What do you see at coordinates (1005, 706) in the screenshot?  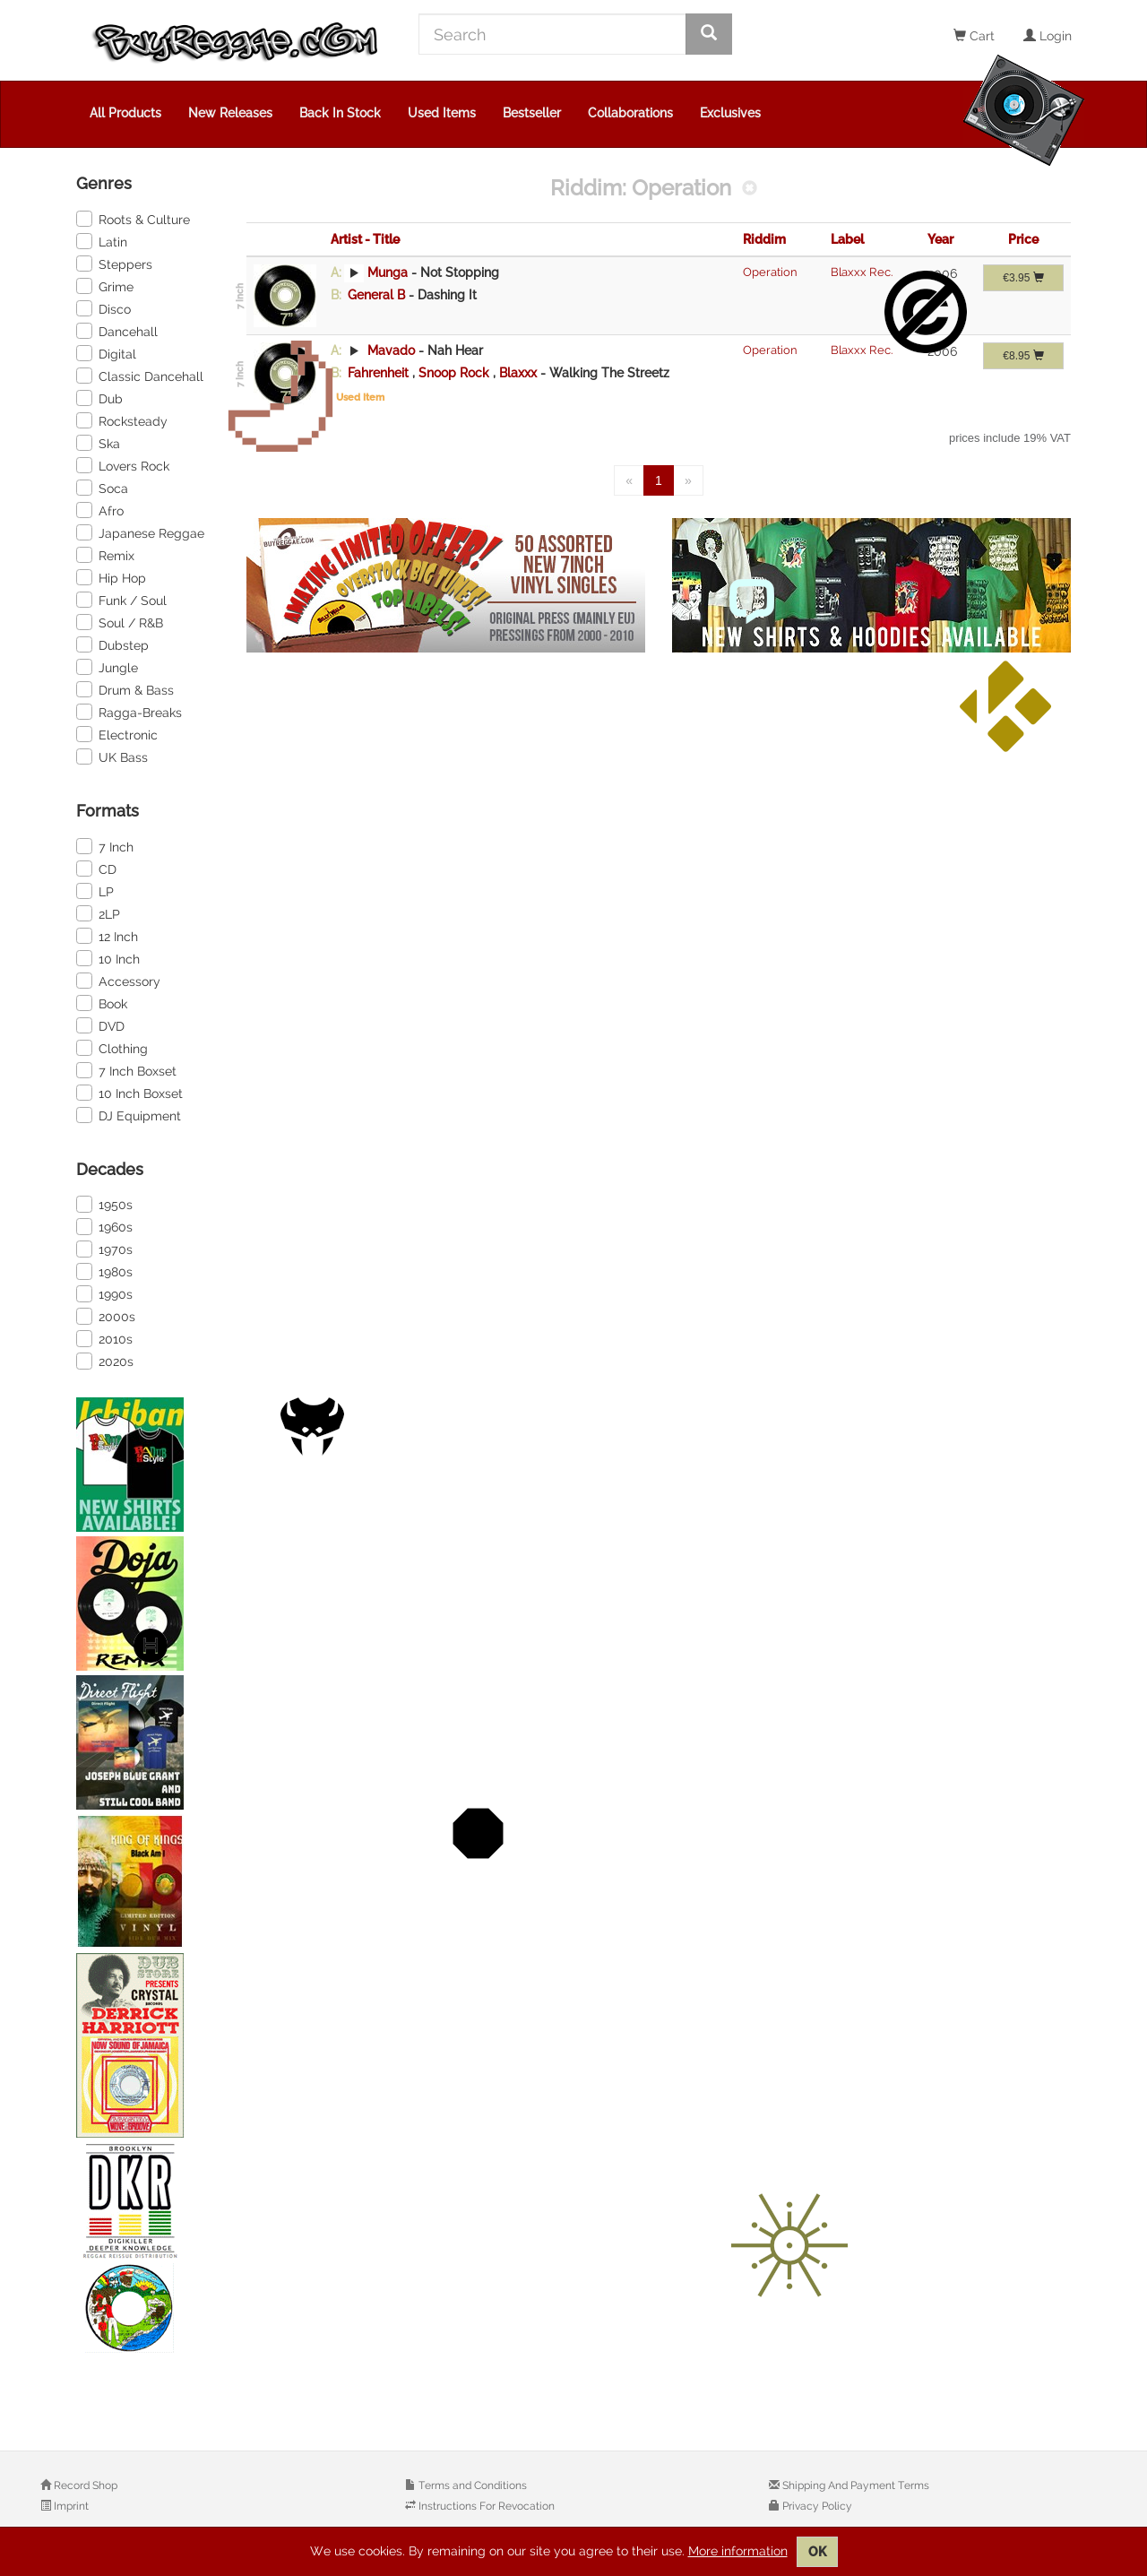 I see `open kodi media center app` at bounding box center [1005, 706].